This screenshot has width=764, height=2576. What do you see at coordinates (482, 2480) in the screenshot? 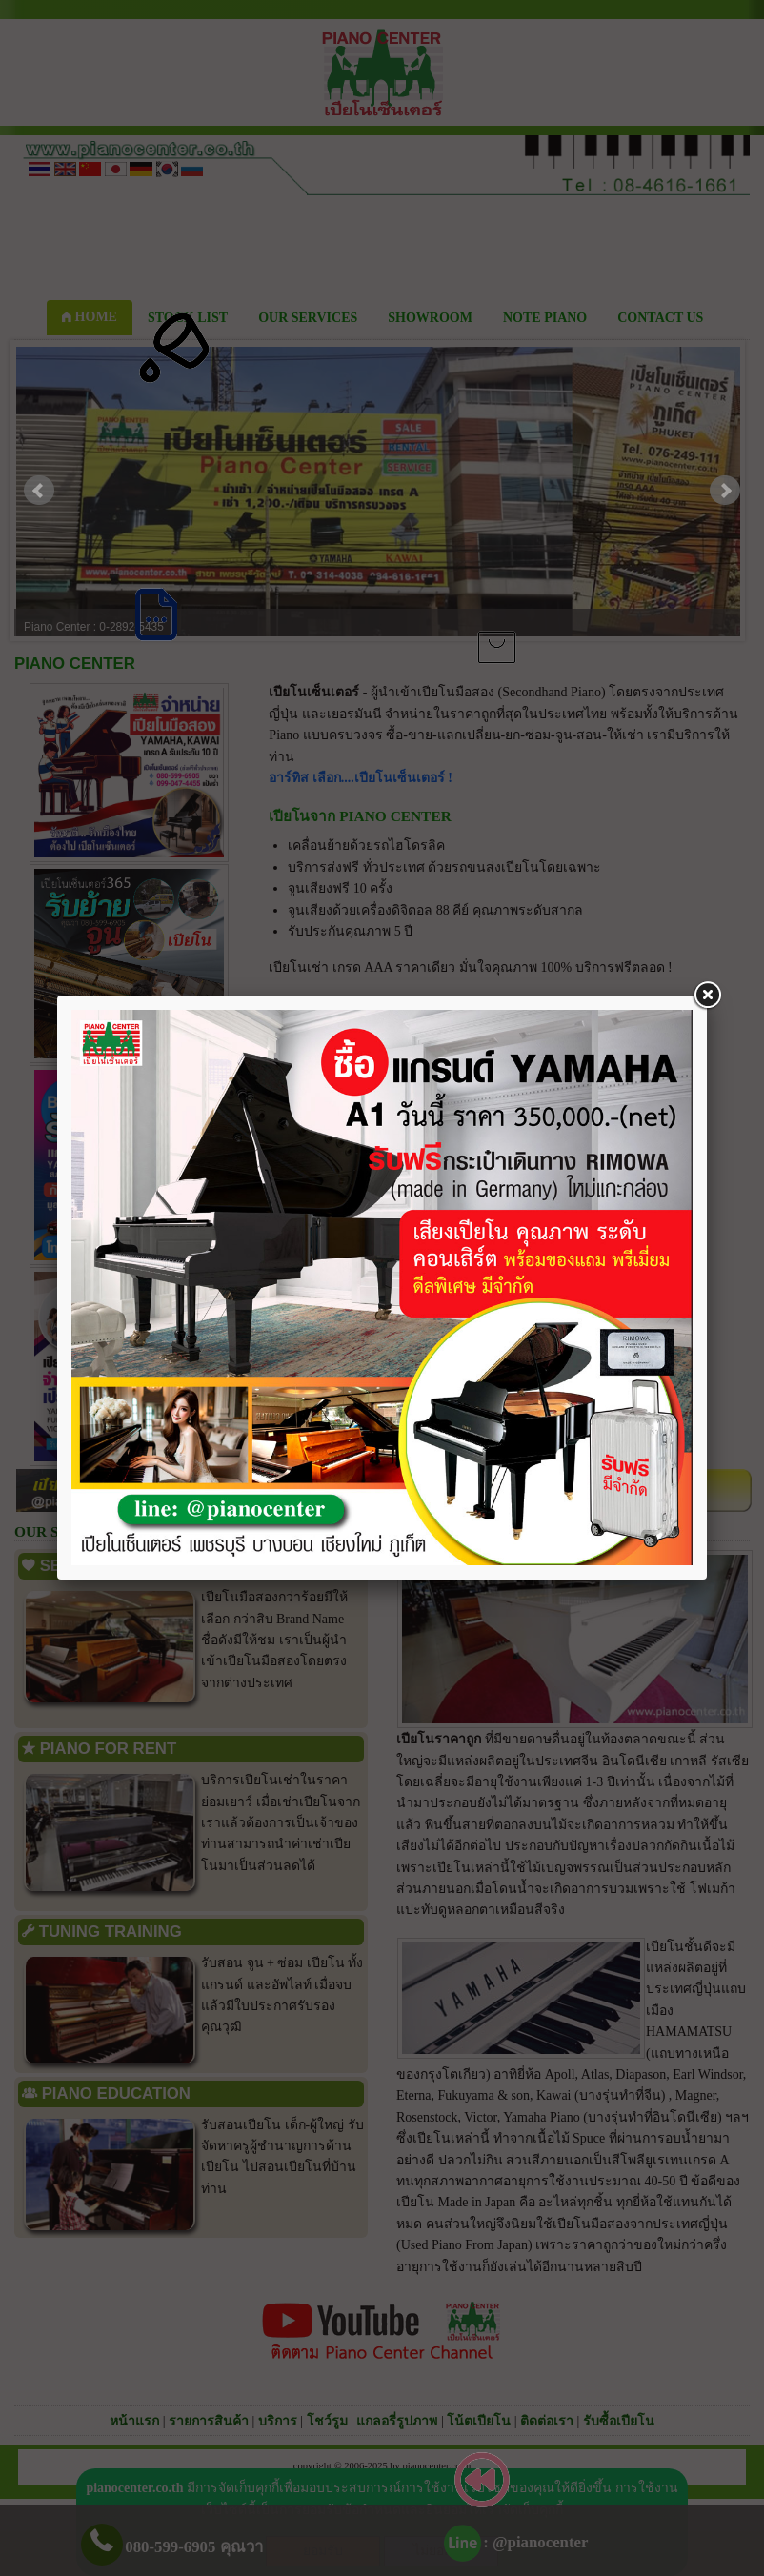
I see `rewind or skip backward in media playback` at bounding box center [482, 2480].